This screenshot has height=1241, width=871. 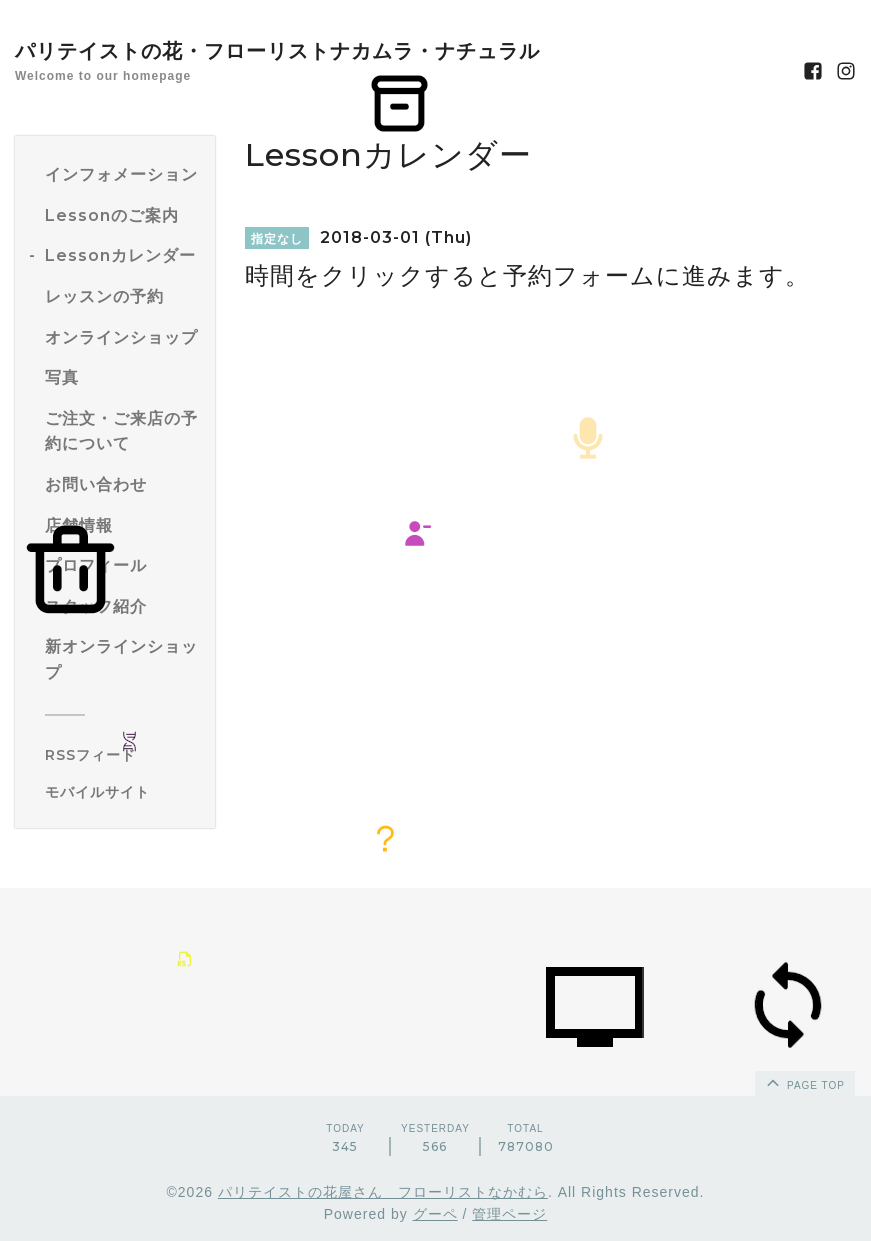 I want to click on delete selected item, so click(x=70, y=569).